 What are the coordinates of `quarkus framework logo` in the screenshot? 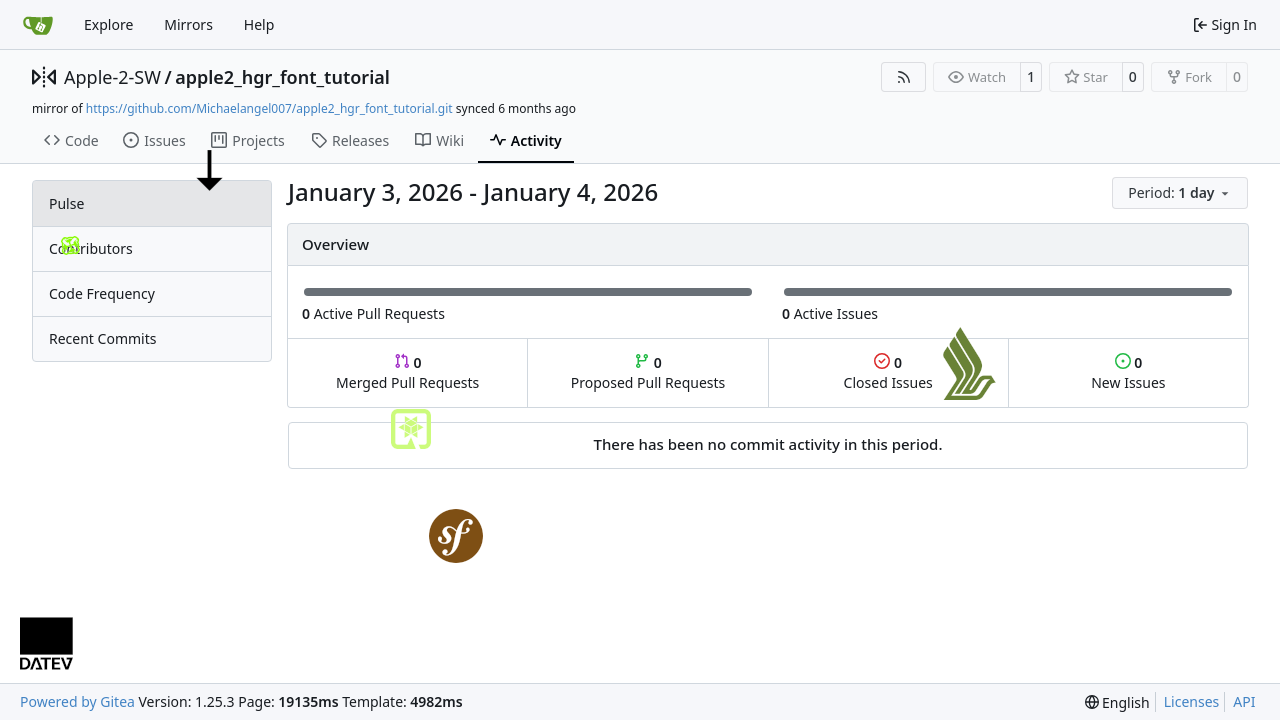 It's located at (411, 429).